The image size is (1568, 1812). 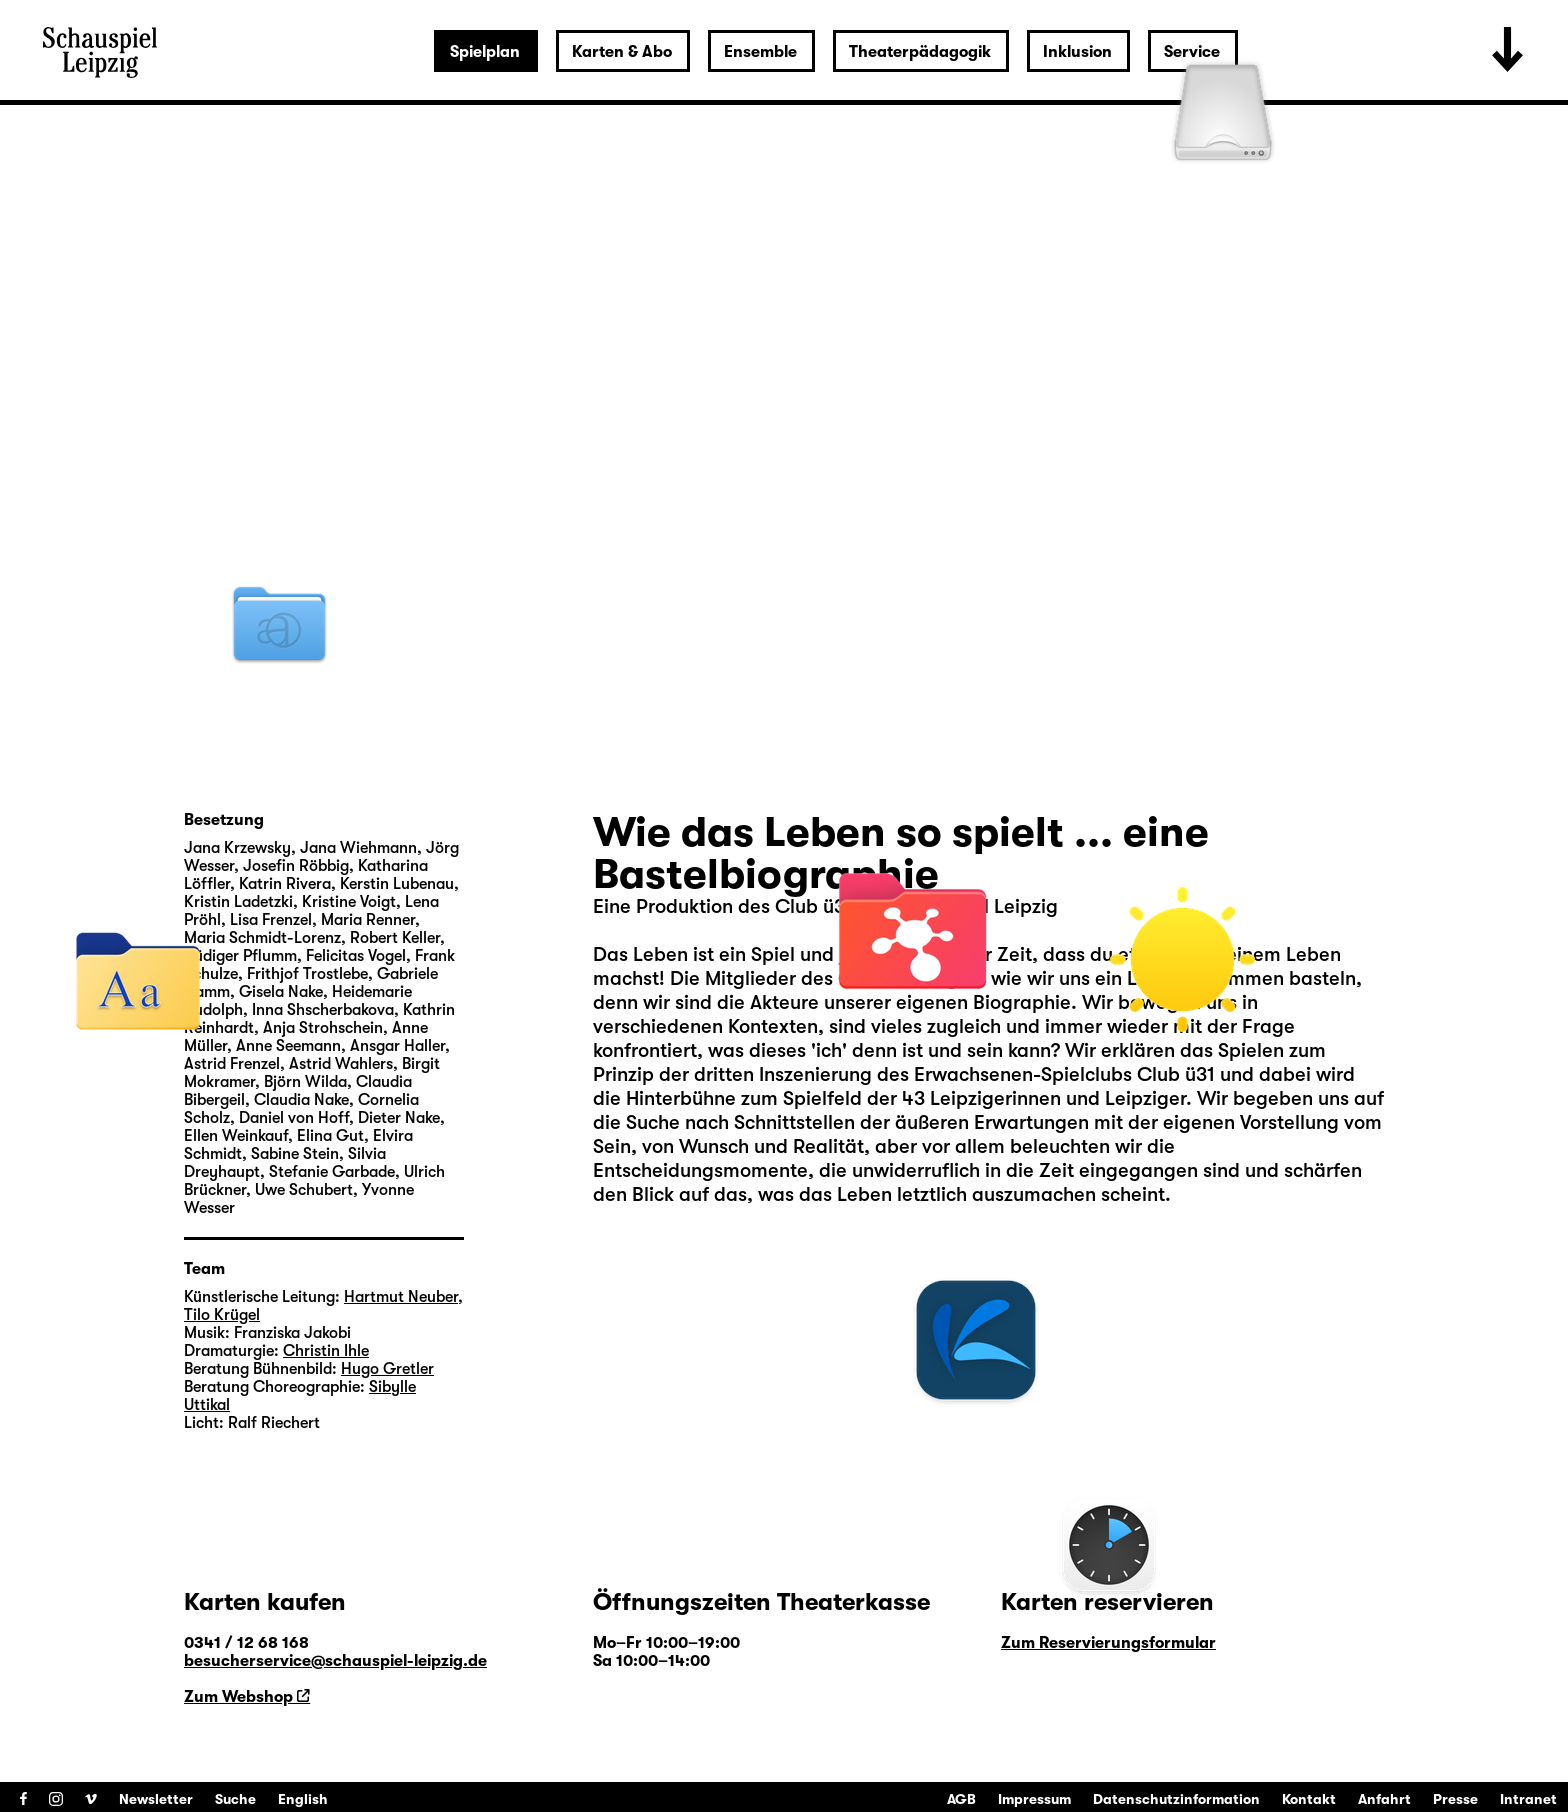 What do you see at coordinates (912, 935) in the screenshot?
I see `open folder containing mindmap files` at bounding box center [912, 935].